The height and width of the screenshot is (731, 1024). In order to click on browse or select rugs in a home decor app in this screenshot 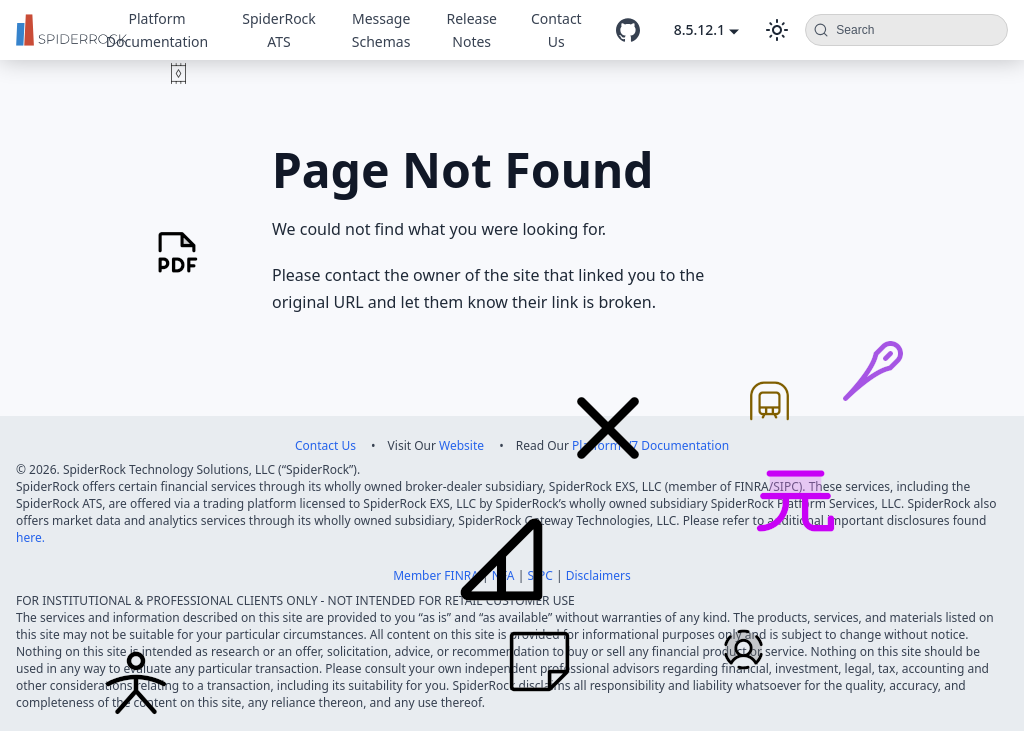, I will do `click(178, 73)`.